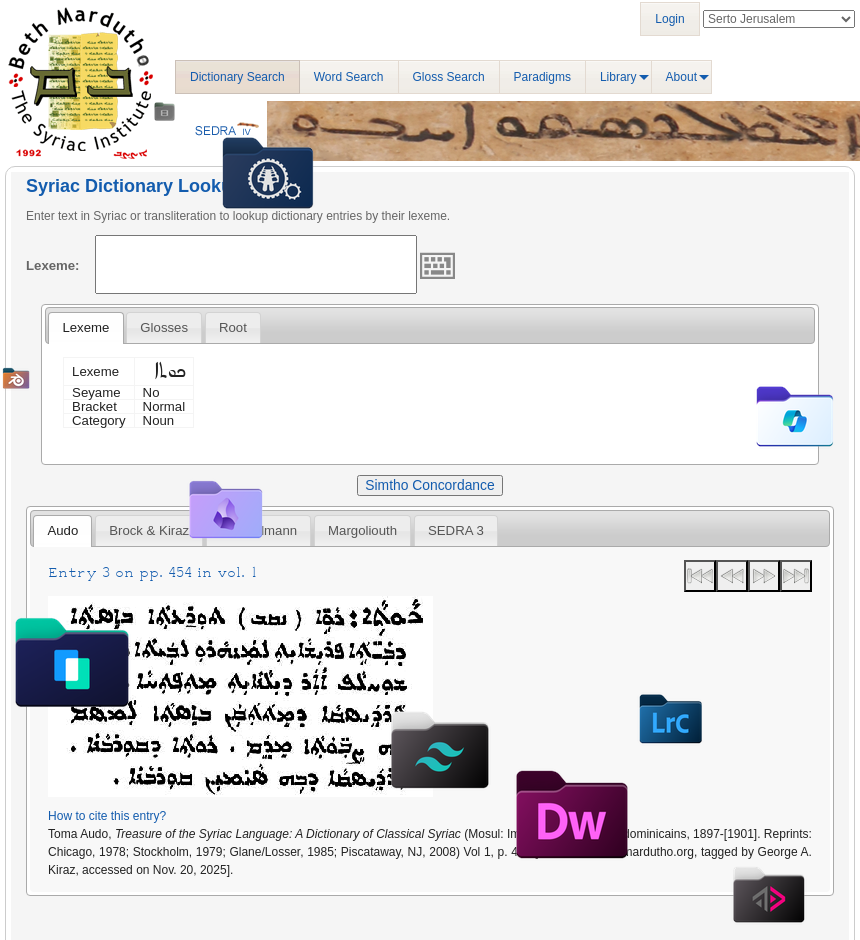 This screenshot has width=860, height=940. Describe the element at coordinates (670, 720) in the screenshot. I see `open adobe lightroom classic project folder` at that location.